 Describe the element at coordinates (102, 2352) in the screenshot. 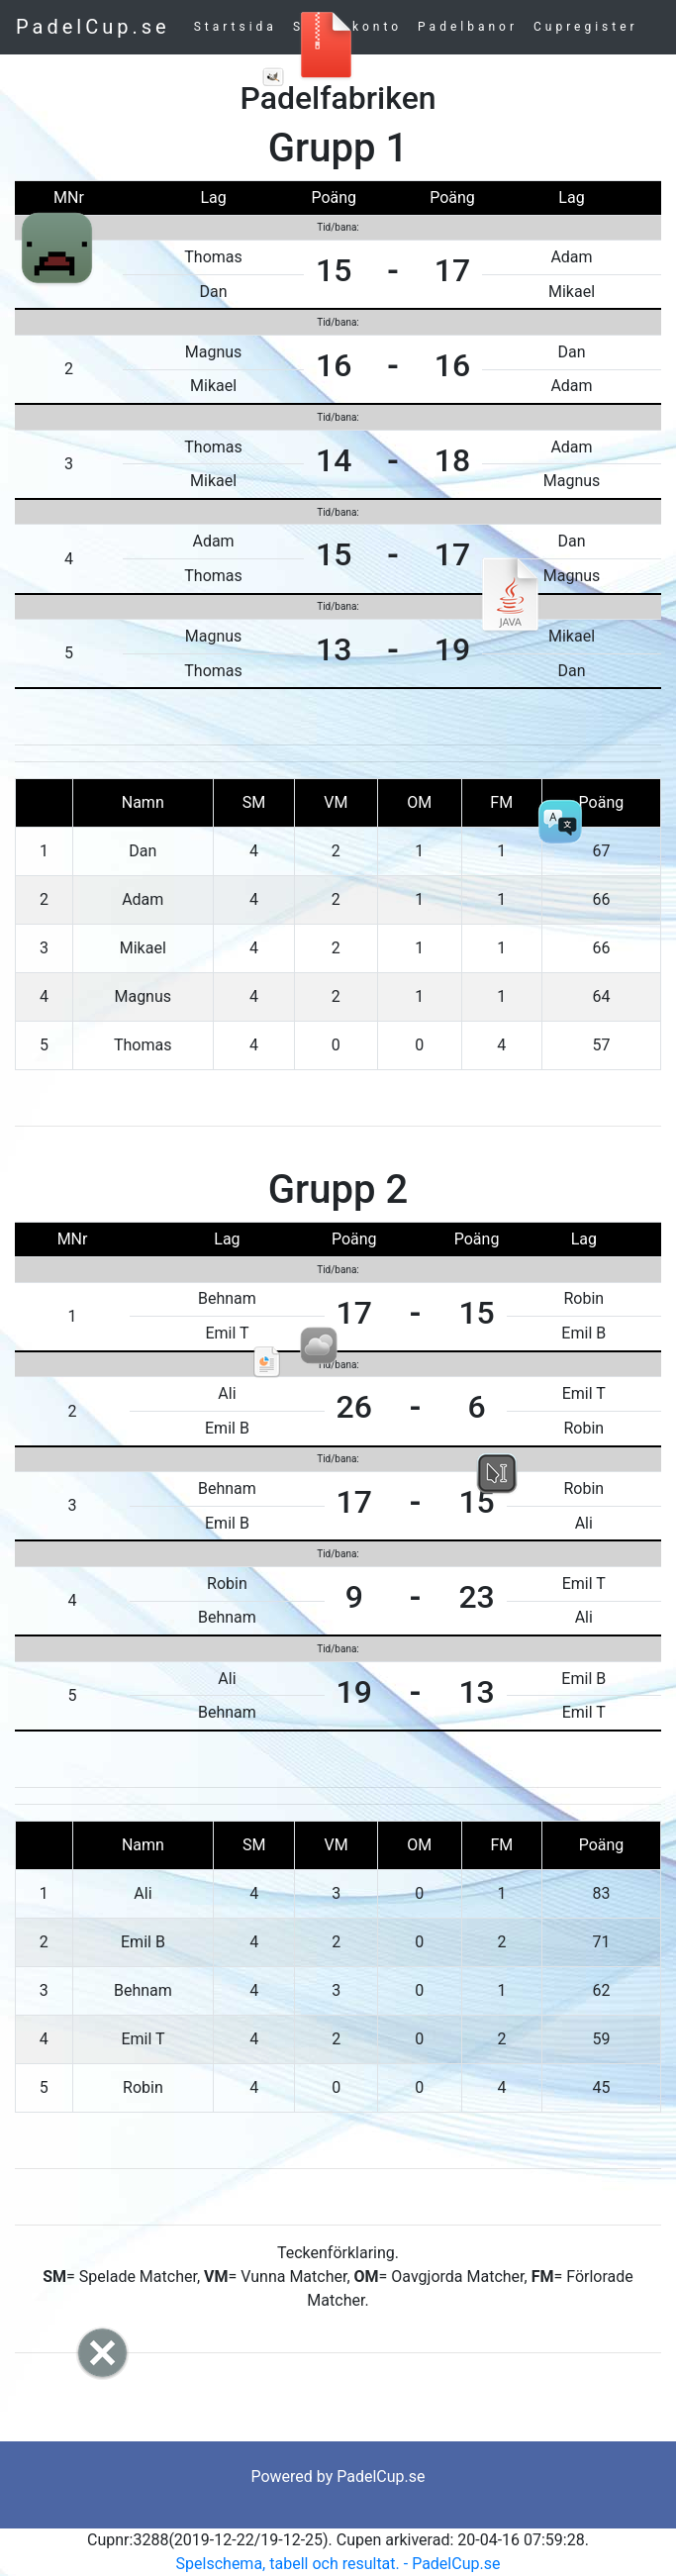

I see `indicates an unavailable or inaccessible item` at that location.